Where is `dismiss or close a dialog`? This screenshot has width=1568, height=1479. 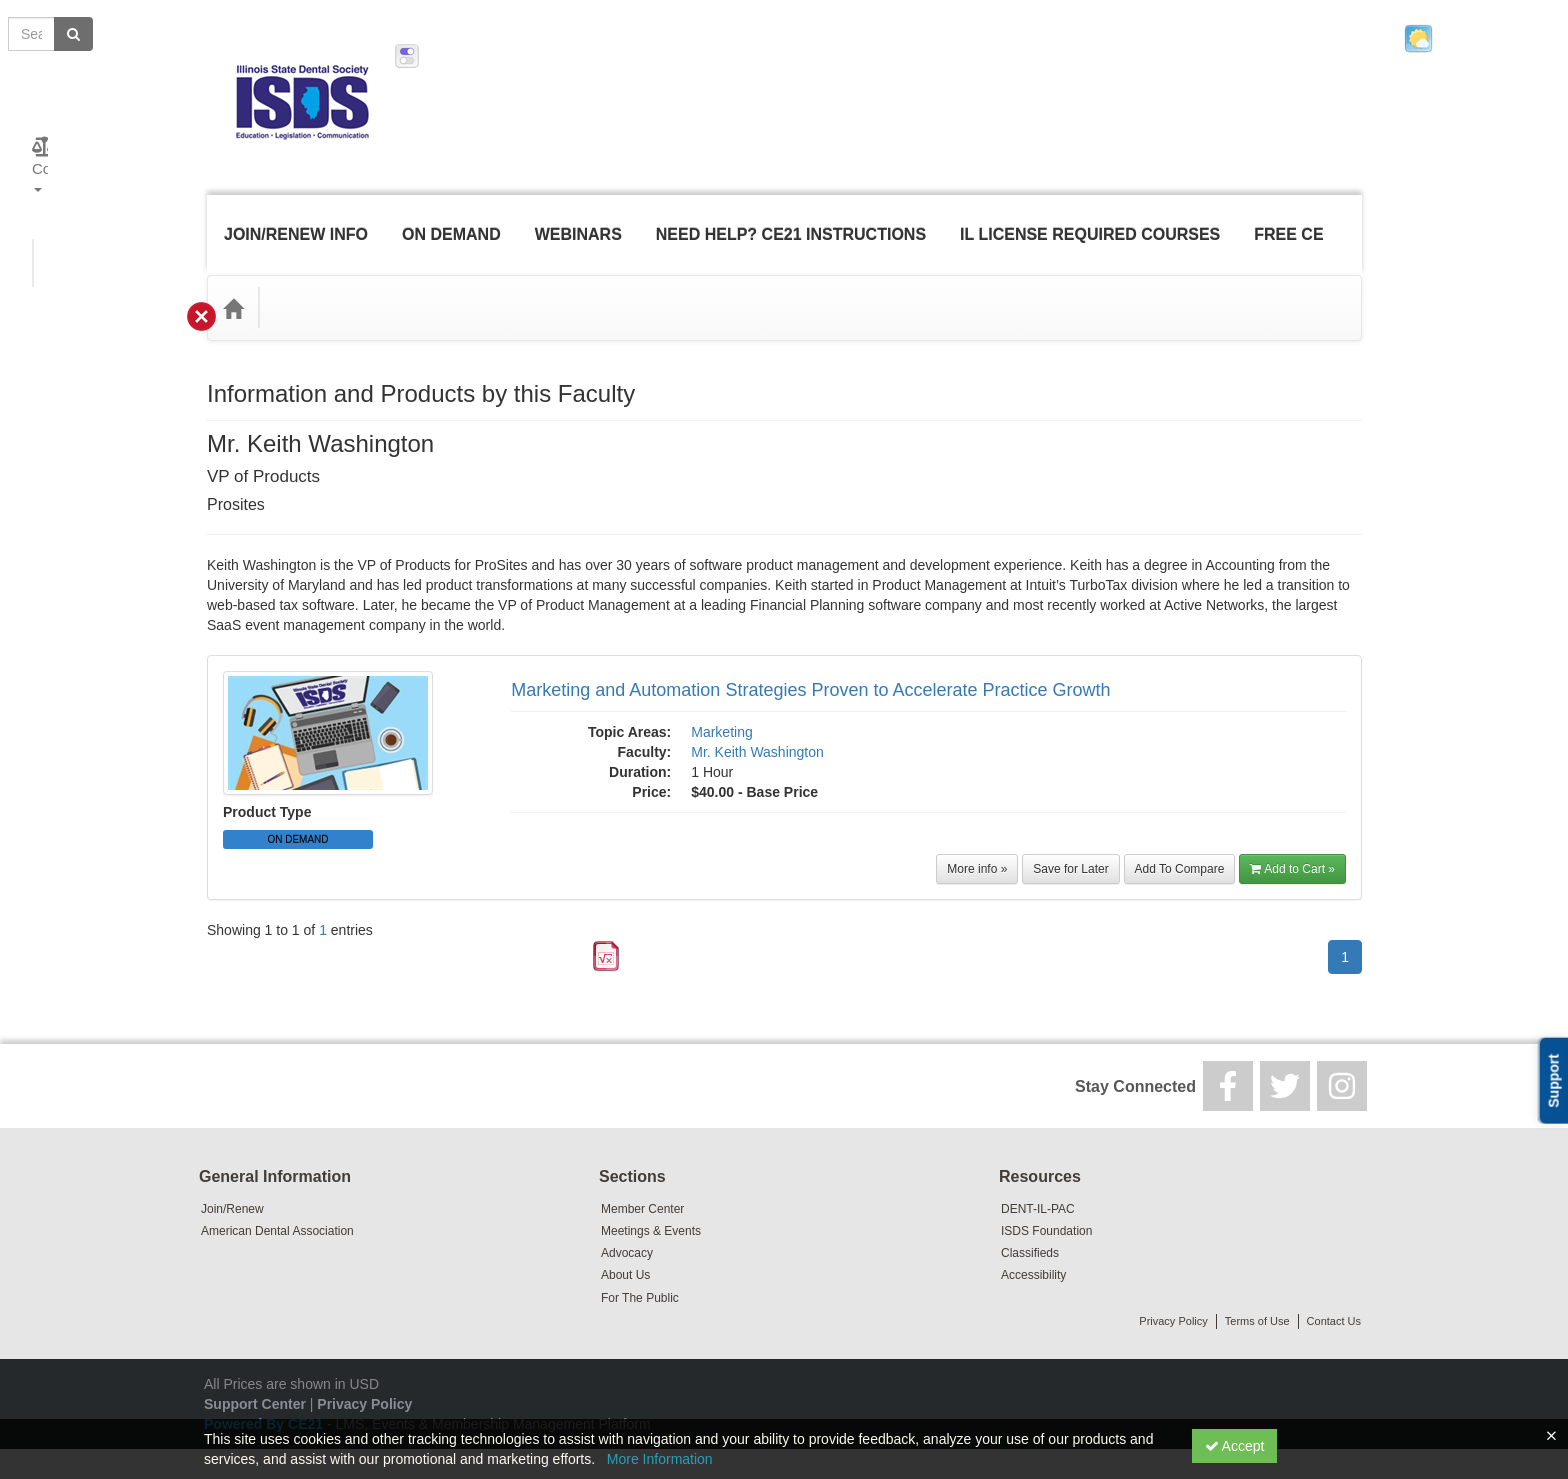
dismiss or close a dialog is located at coordinates (201, 316).